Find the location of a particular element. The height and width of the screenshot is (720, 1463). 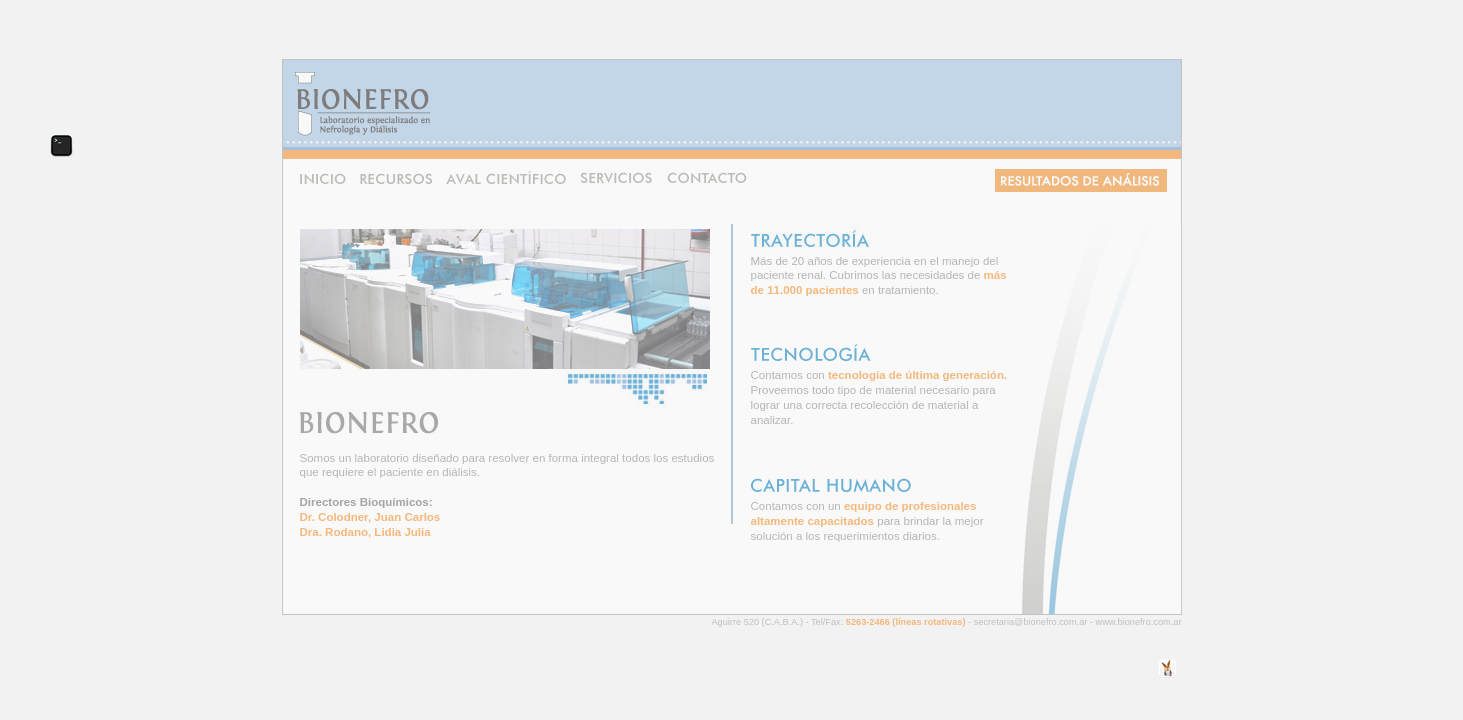

launch amule file sharing application is located at coordinates (1167, 668).